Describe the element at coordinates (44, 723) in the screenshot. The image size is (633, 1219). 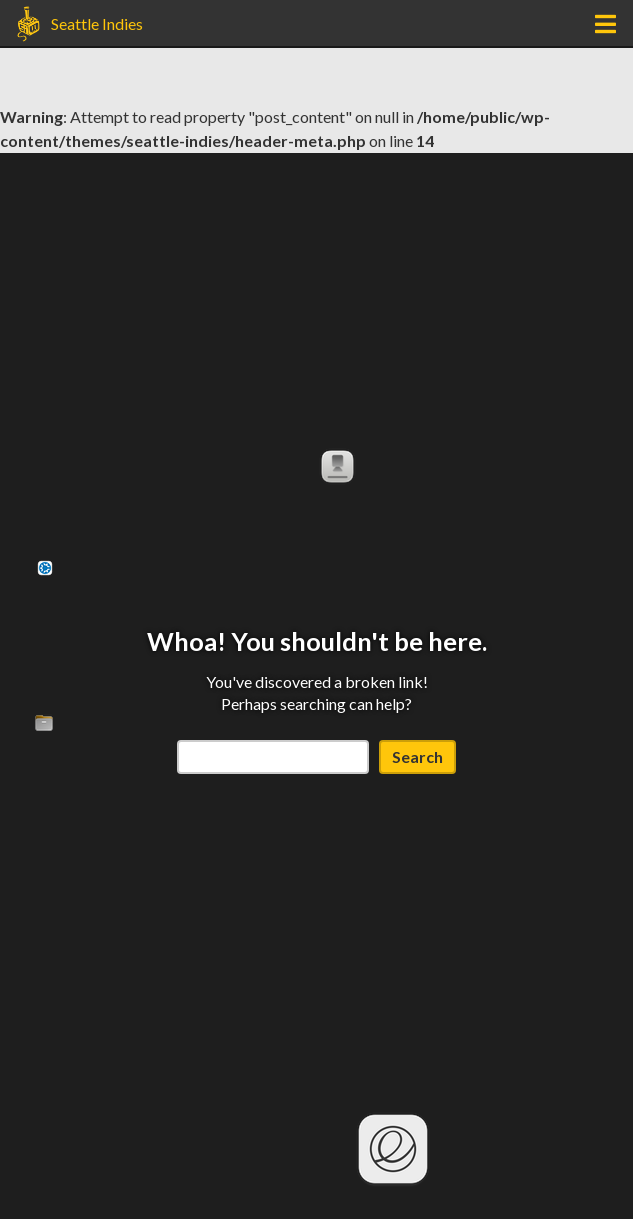
I see `open the file manager` at that location.